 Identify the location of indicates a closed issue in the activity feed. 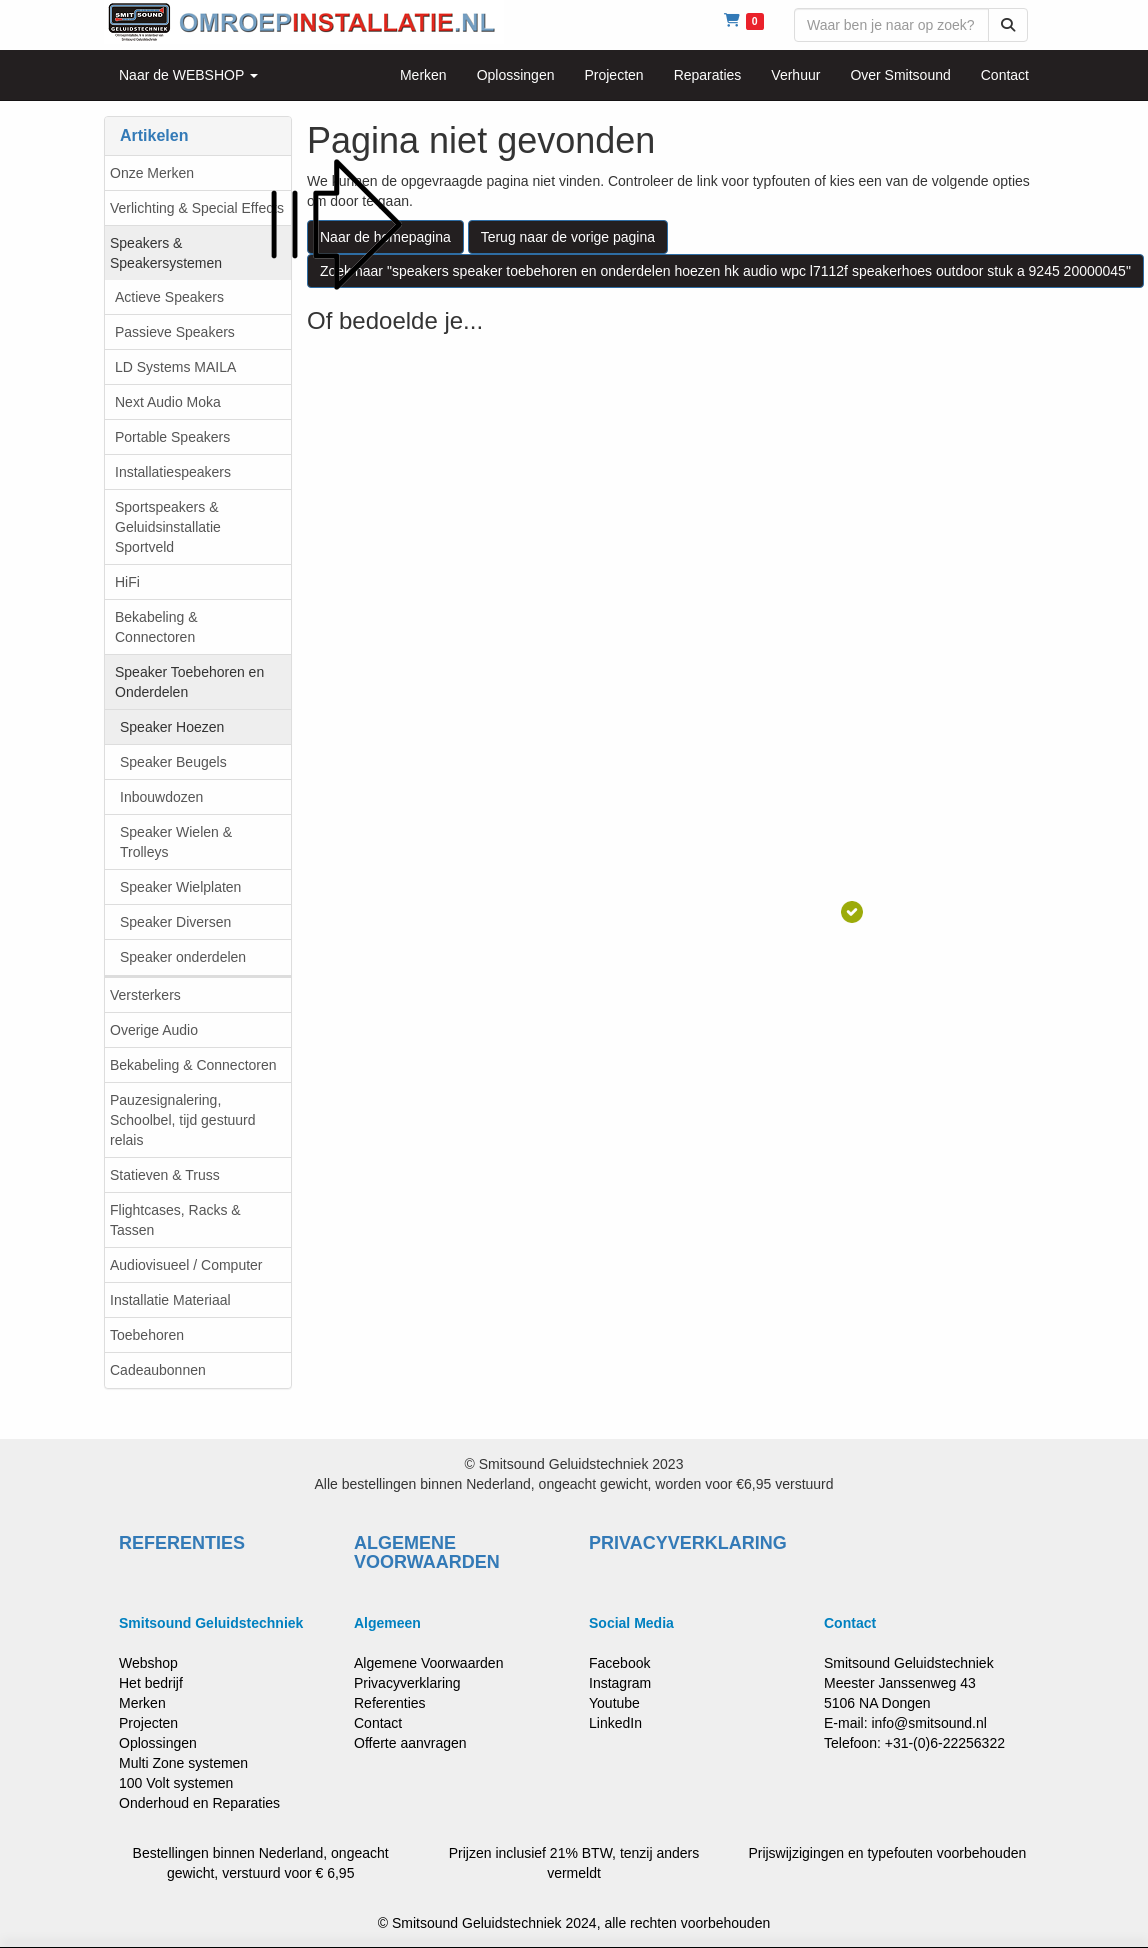
(852, 912).